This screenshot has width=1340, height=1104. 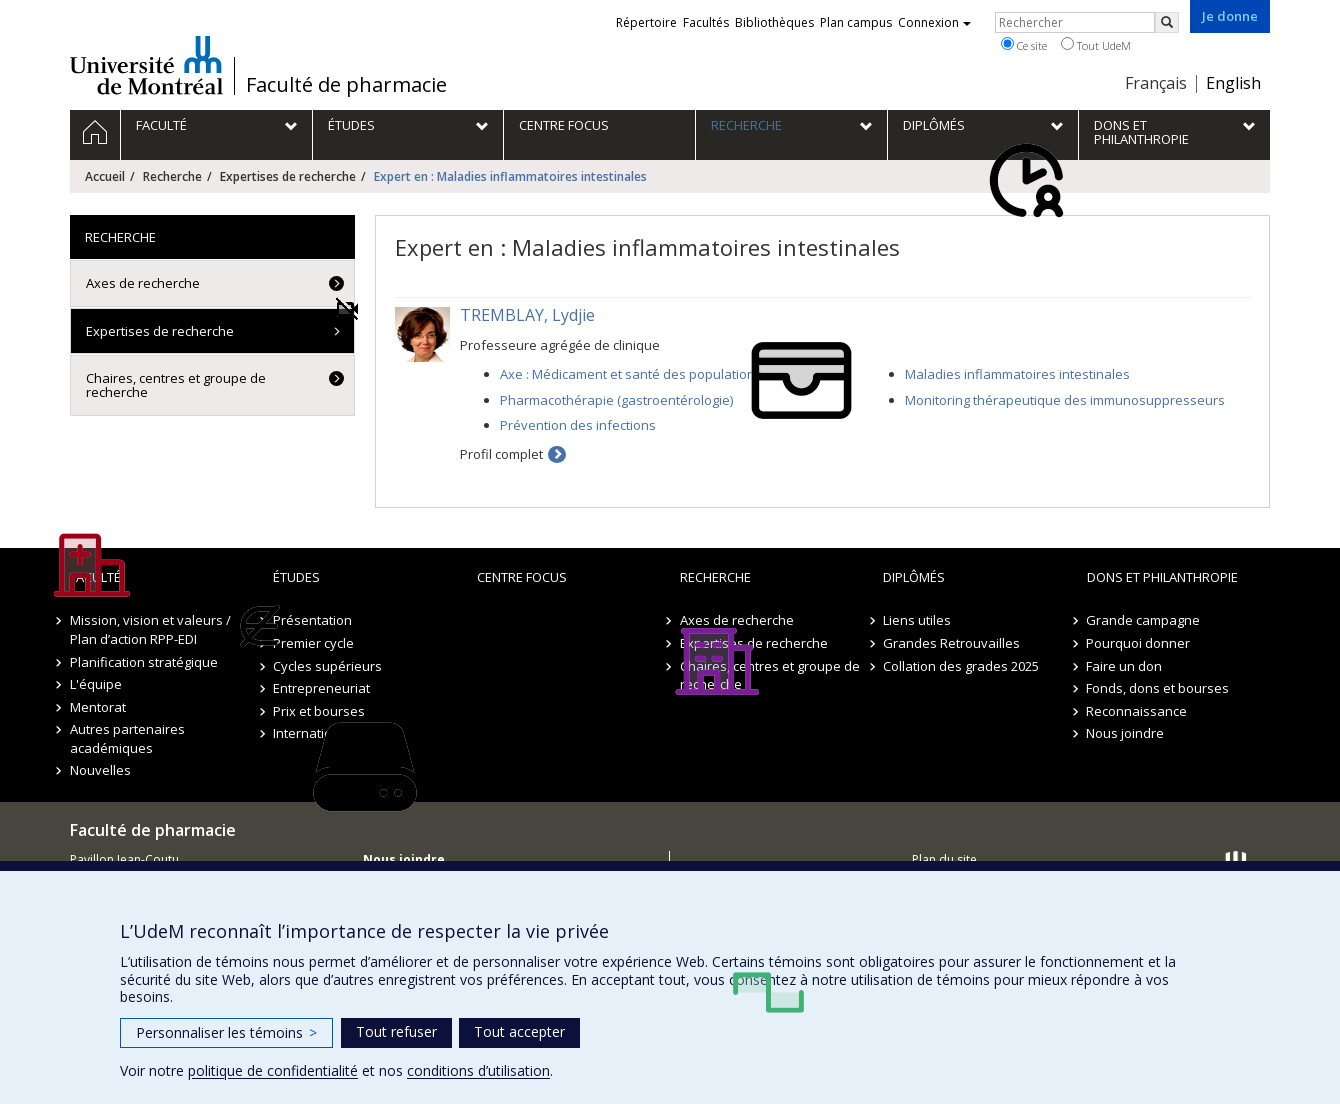 I want to click on indicates item is not part of a set or group, so click(x=260, y=626).